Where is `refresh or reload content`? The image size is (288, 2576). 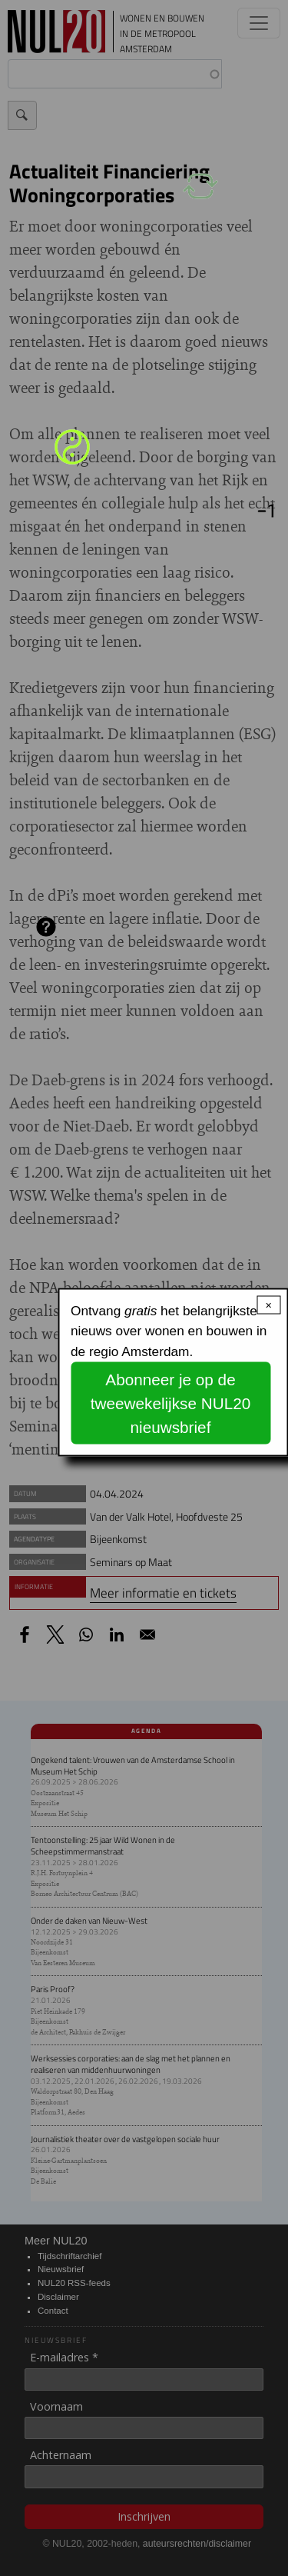 refresh or reload content is located at coordinates (200, 186).